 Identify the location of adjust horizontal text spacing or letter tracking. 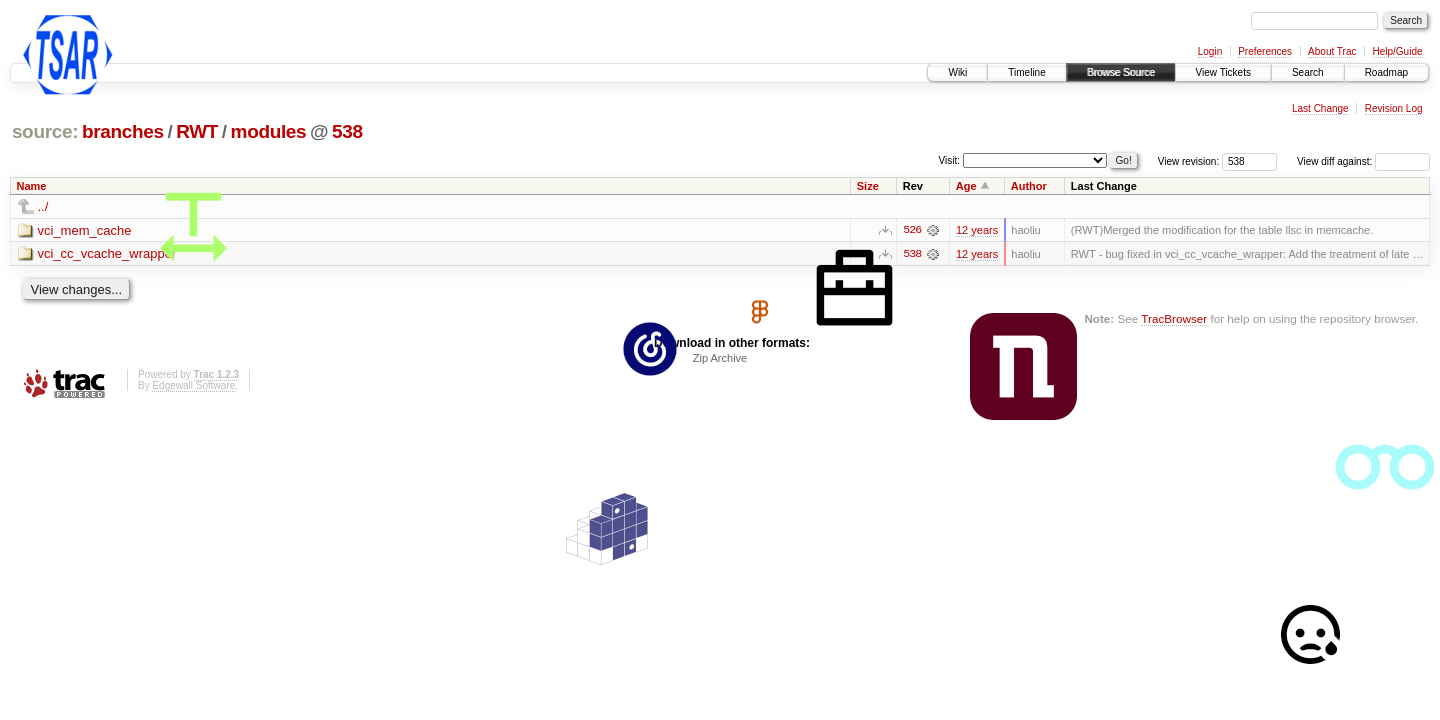
(193, 224).